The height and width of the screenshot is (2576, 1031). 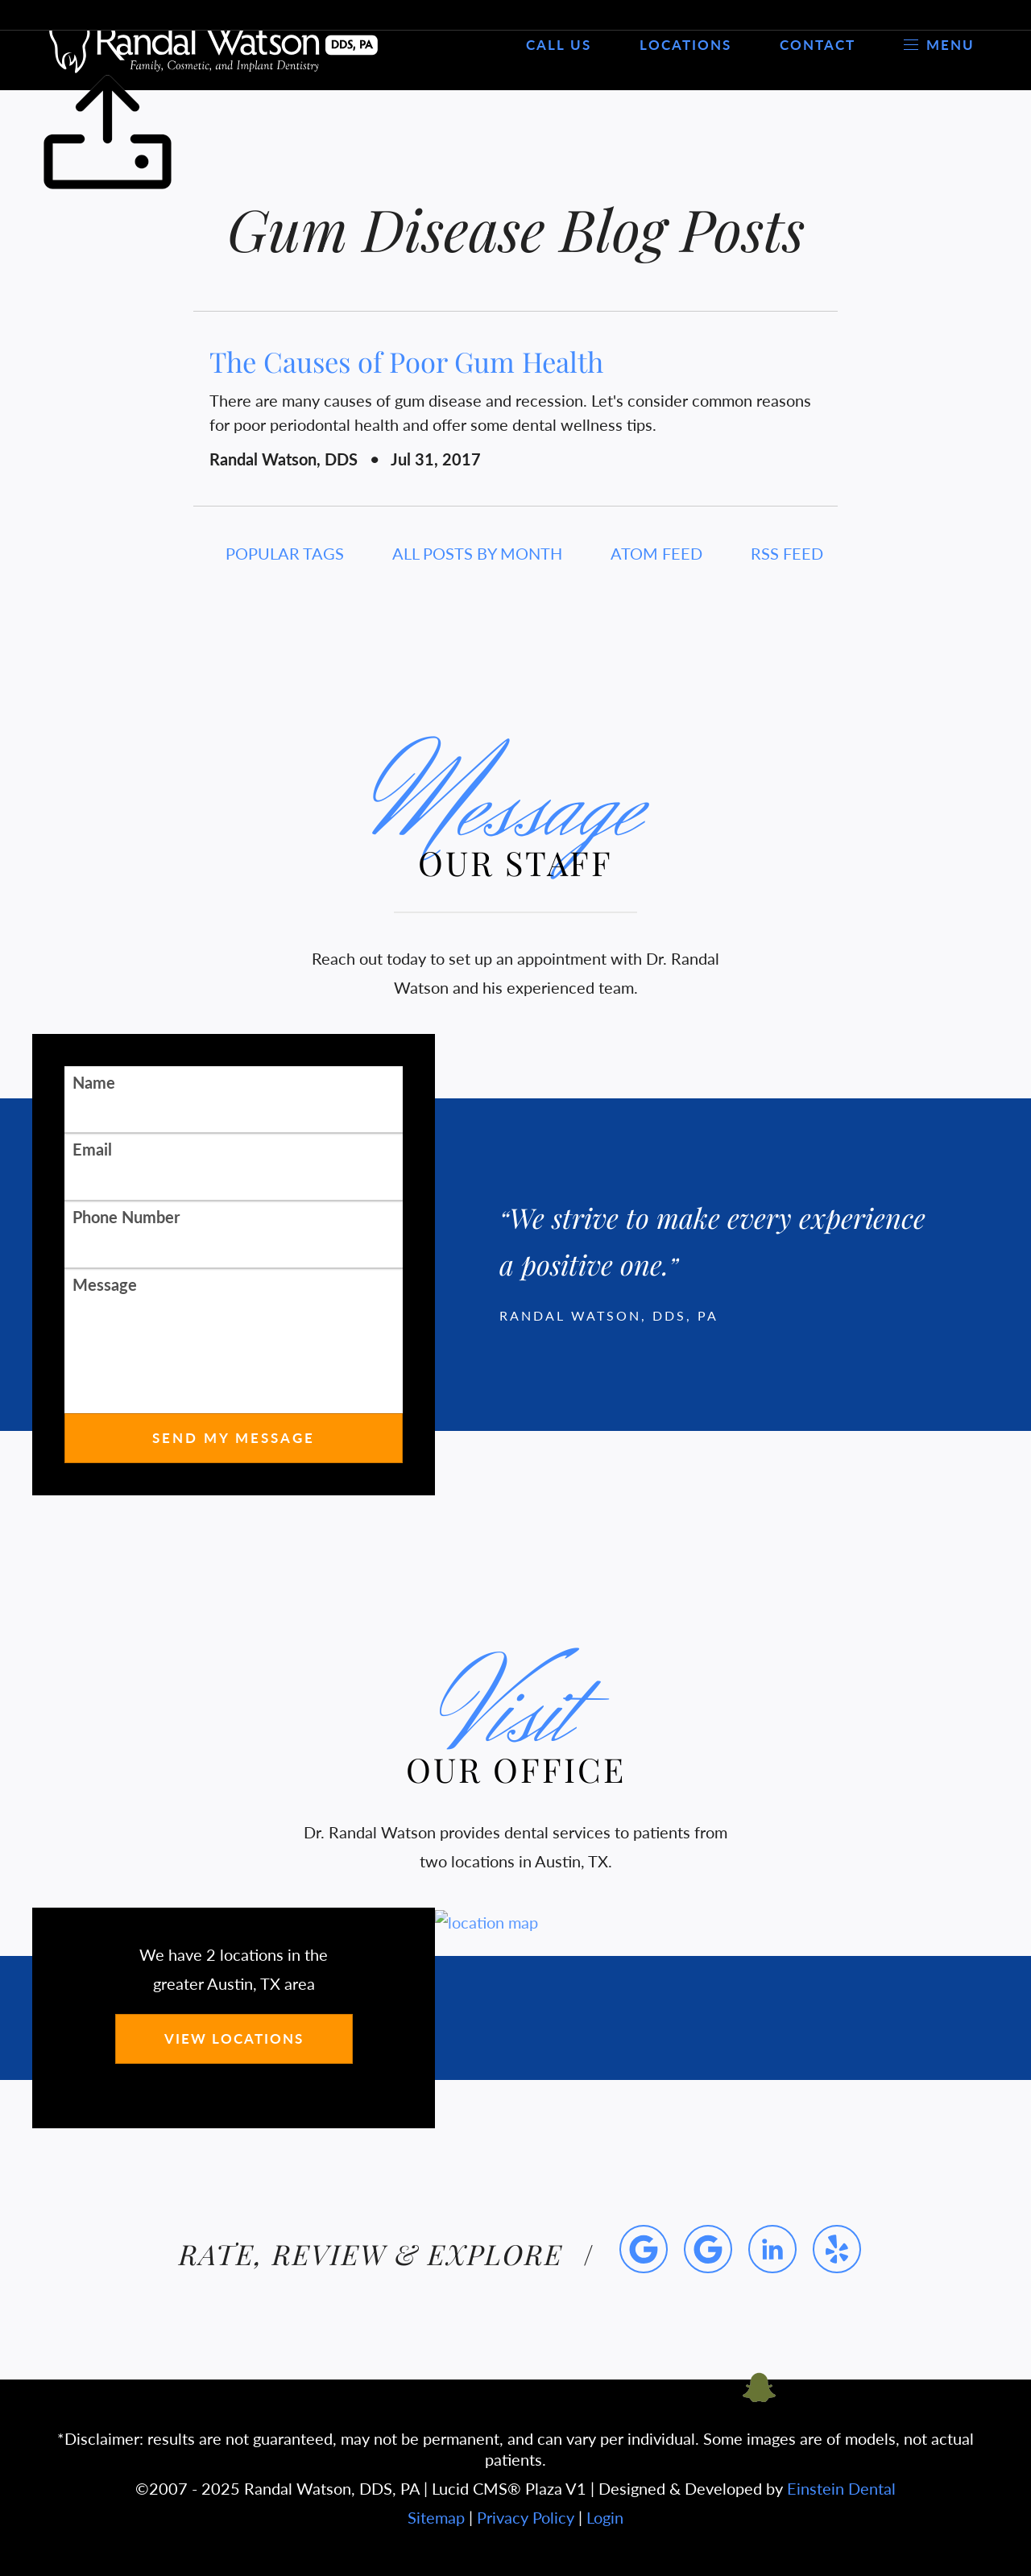 I want to click on open Snapchat app, so click(x=759, y=2388).